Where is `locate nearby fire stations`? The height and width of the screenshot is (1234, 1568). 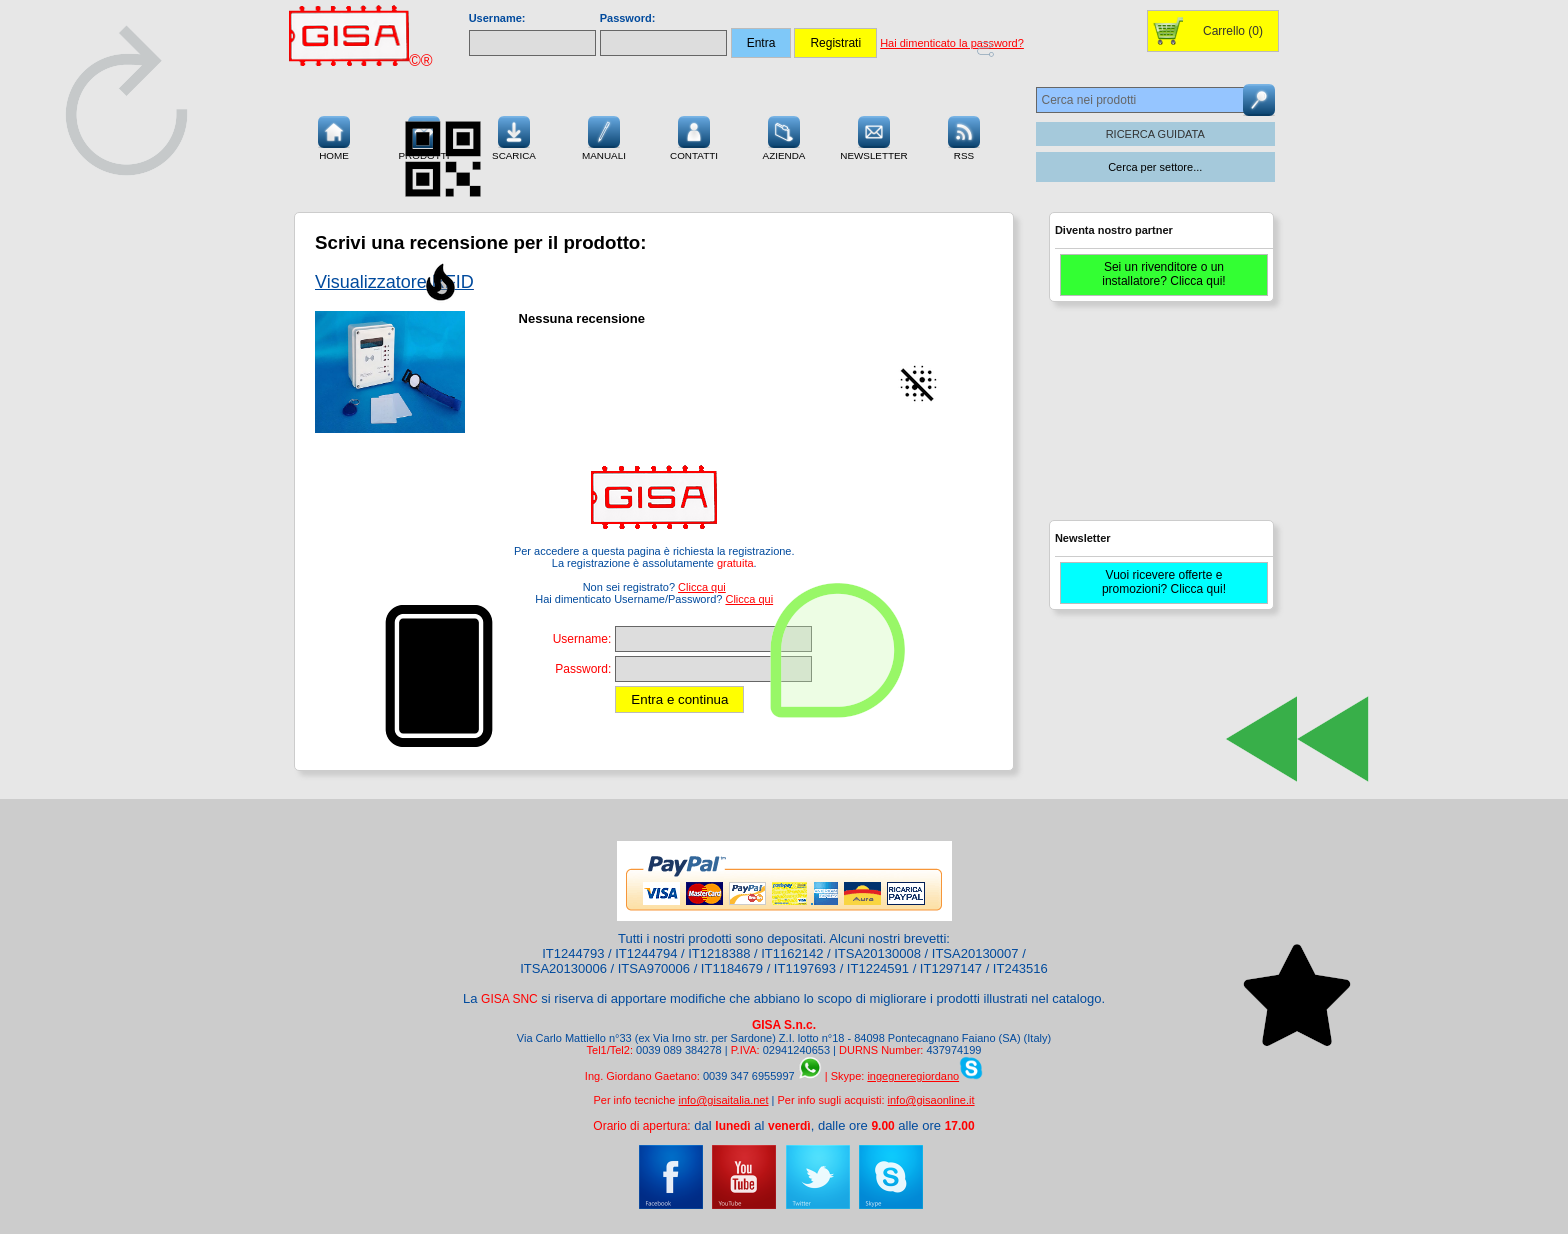
locate nearby fire stations is located at coordinates (440, 282).